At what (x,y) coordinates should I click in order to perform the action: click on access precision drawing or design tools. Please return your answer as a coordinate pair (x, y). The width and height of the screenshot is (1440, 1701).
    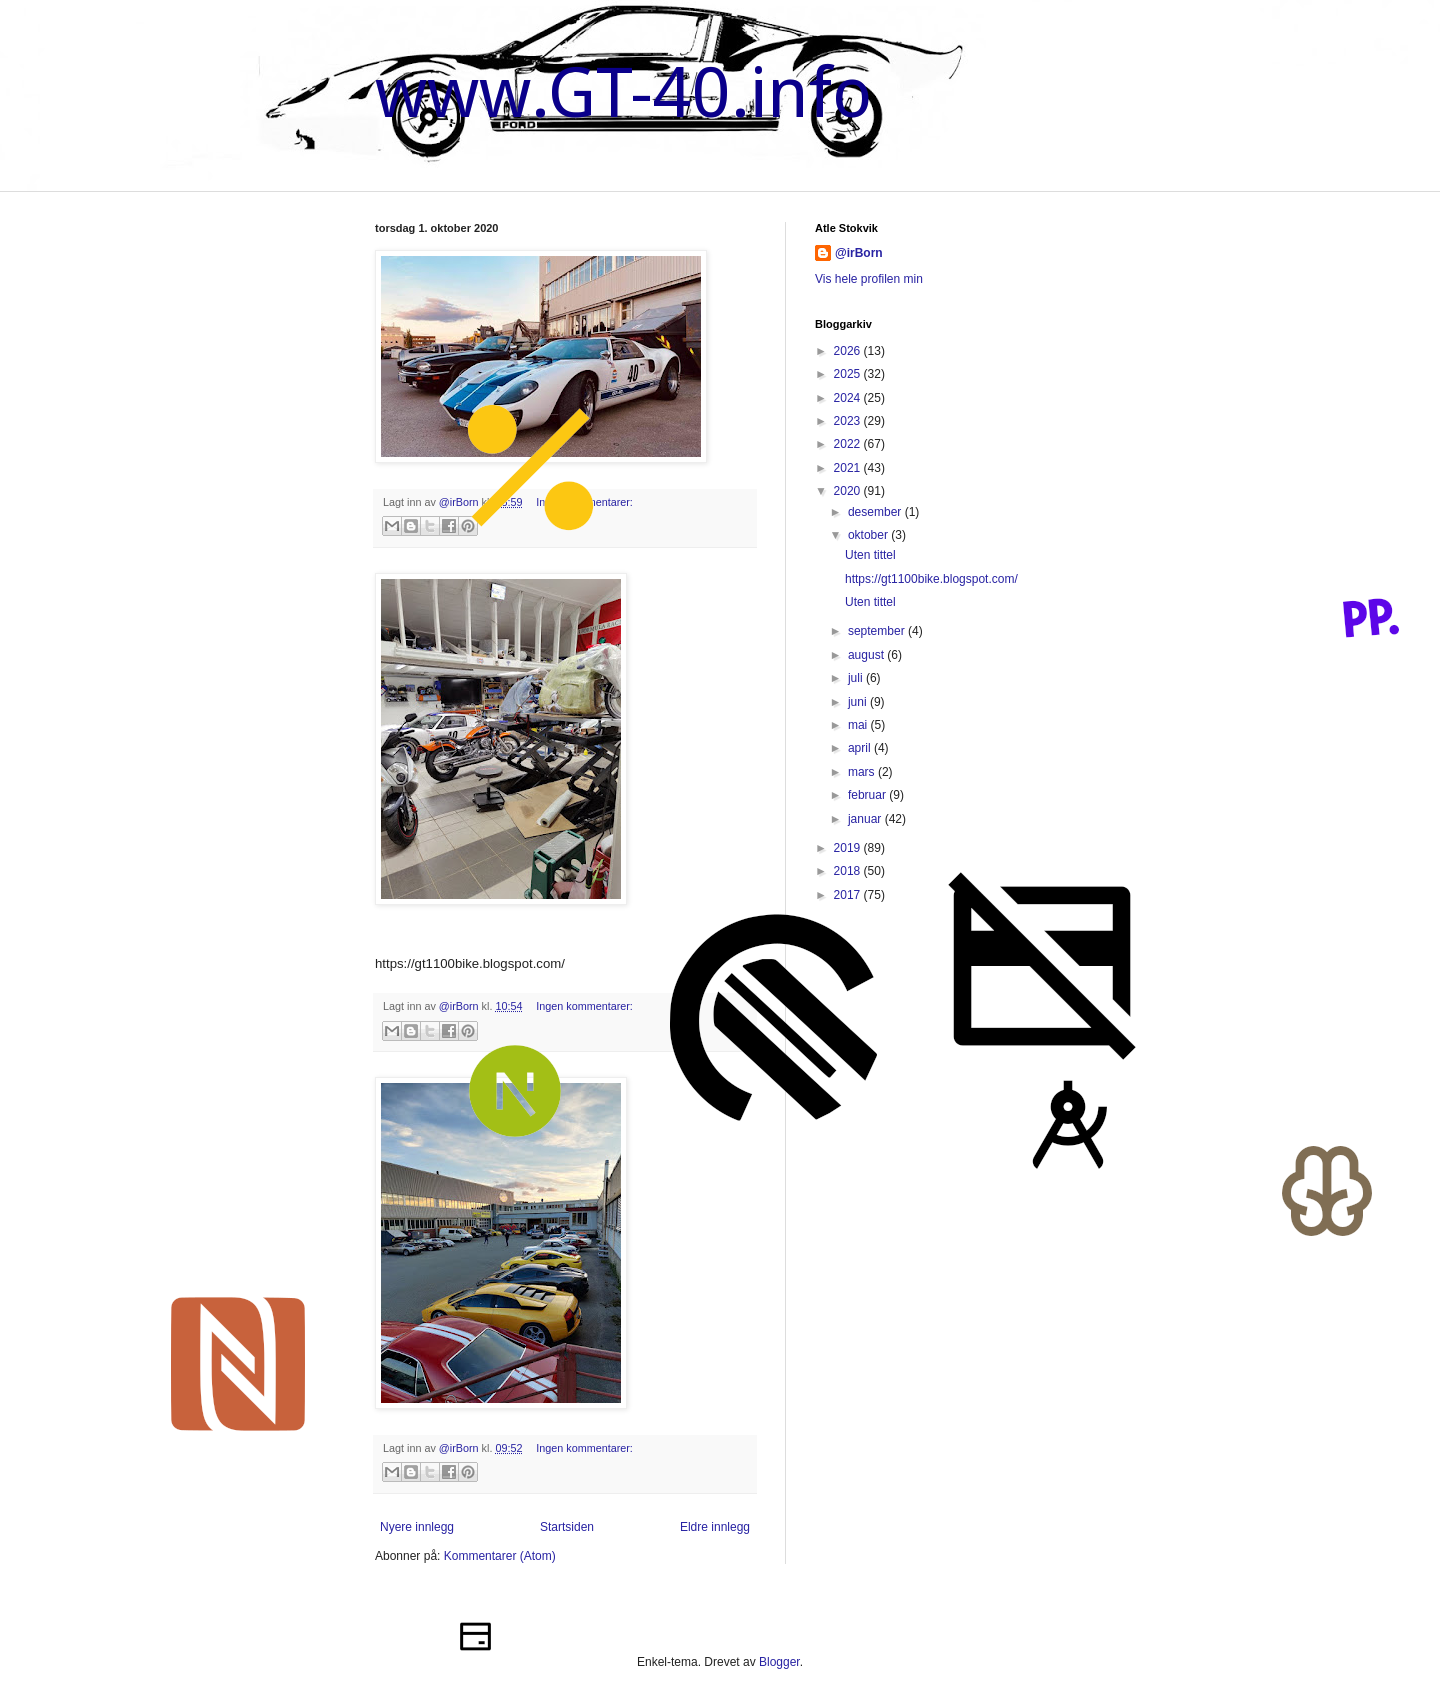
    Looking at the image, I should click on (1068, 1124).